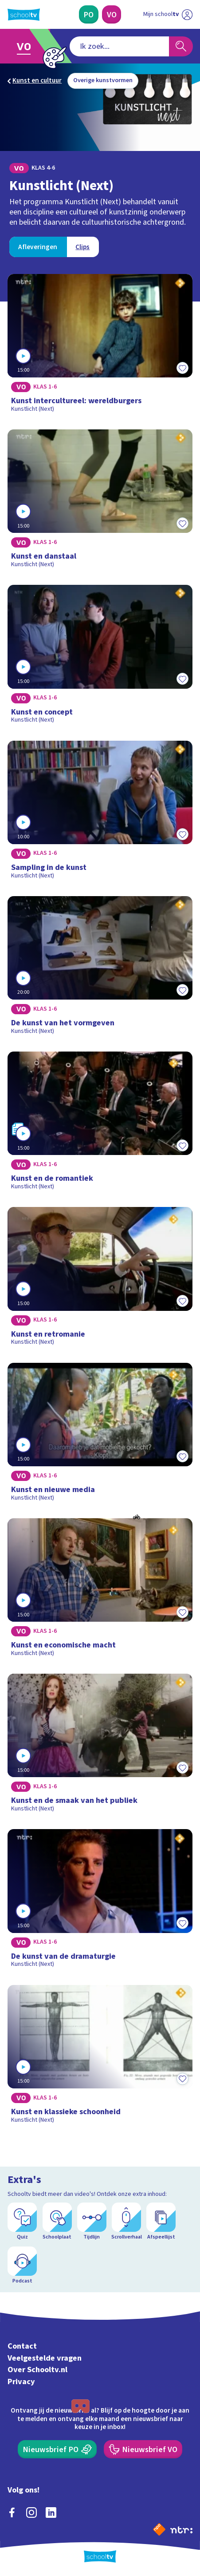 This screenshot has height=2576, width=200. What do you see at coordinates (137, 1517) in the screenshot?
I see `access bike routes or cycling directions` at bounding box center [137, 1517].